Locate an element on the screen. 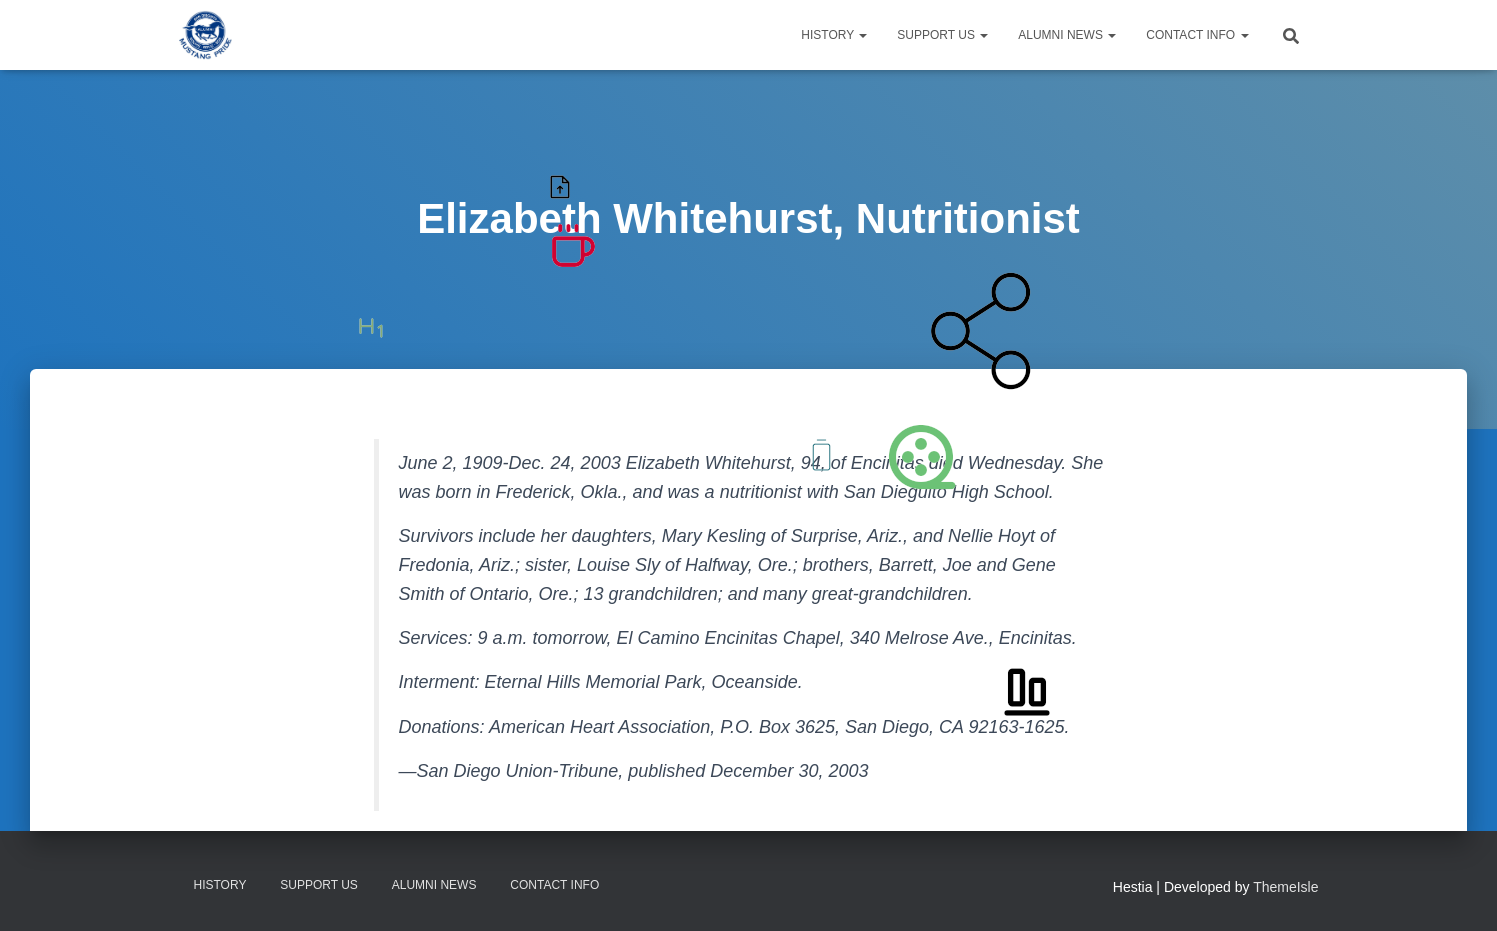 This screenshot has width=1497, height=931. align selected objects to the bottom is located at coordinates (1027, 693).